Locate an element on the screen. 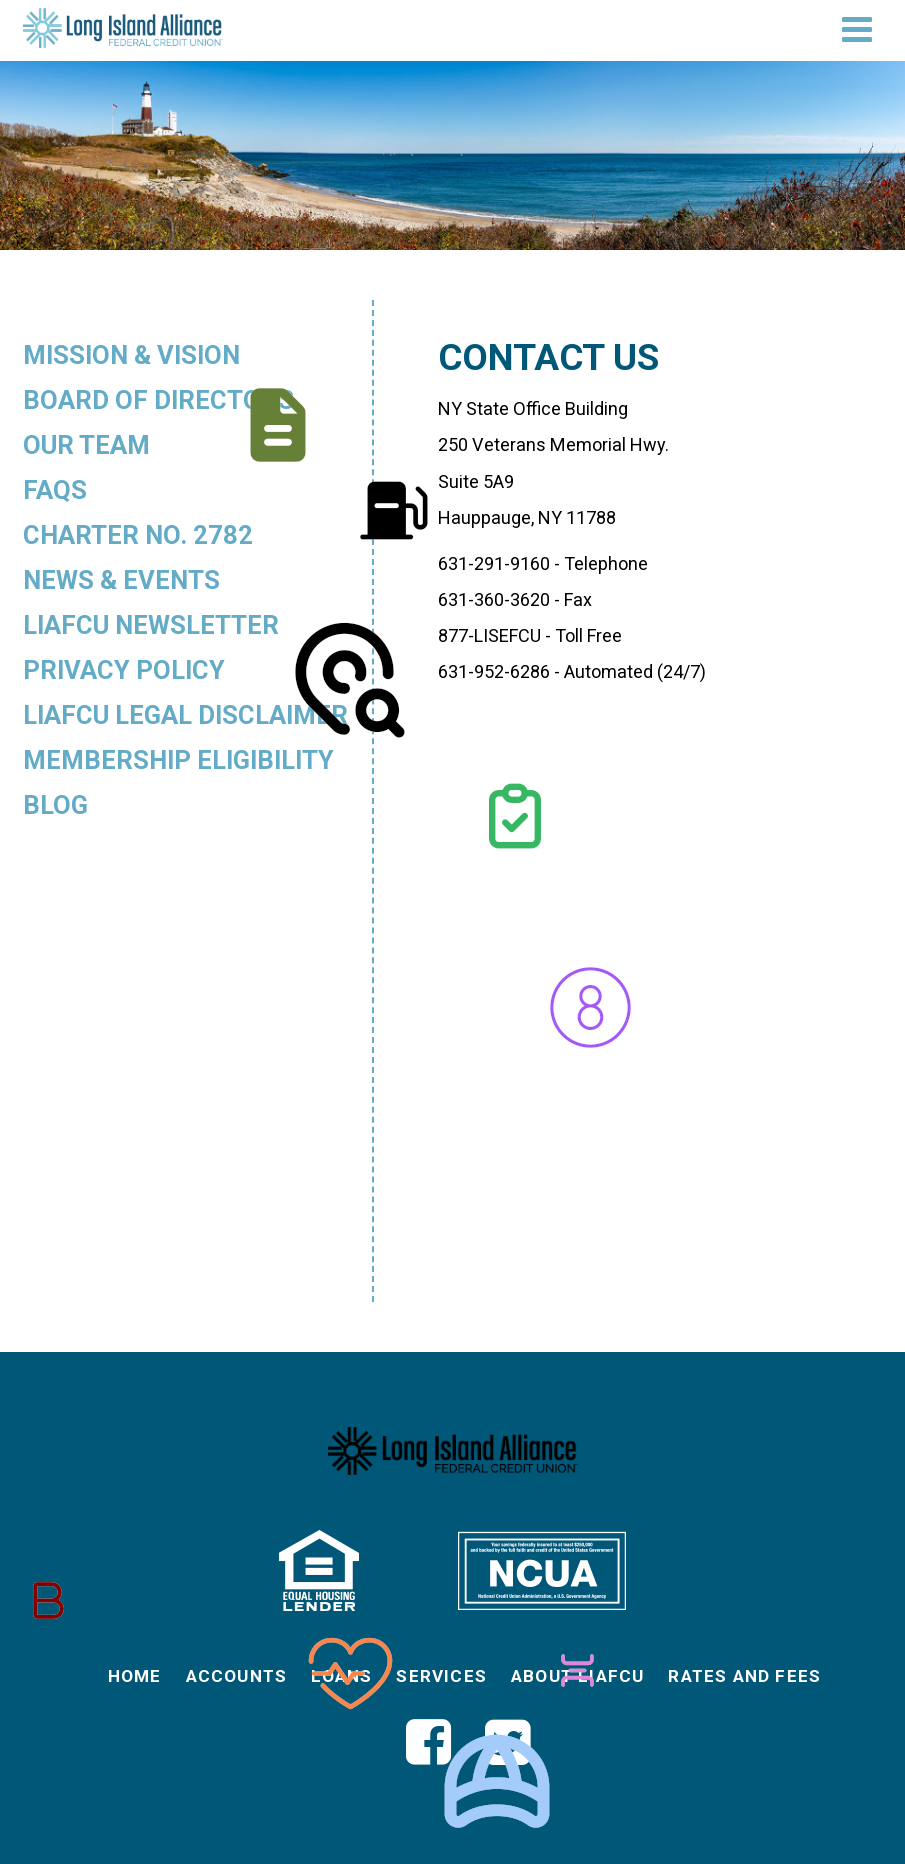 Image resolution: width=905 pixels, height=1864 pixels. adjust vertical spacing between elements is located at coordinates (577, 1670).